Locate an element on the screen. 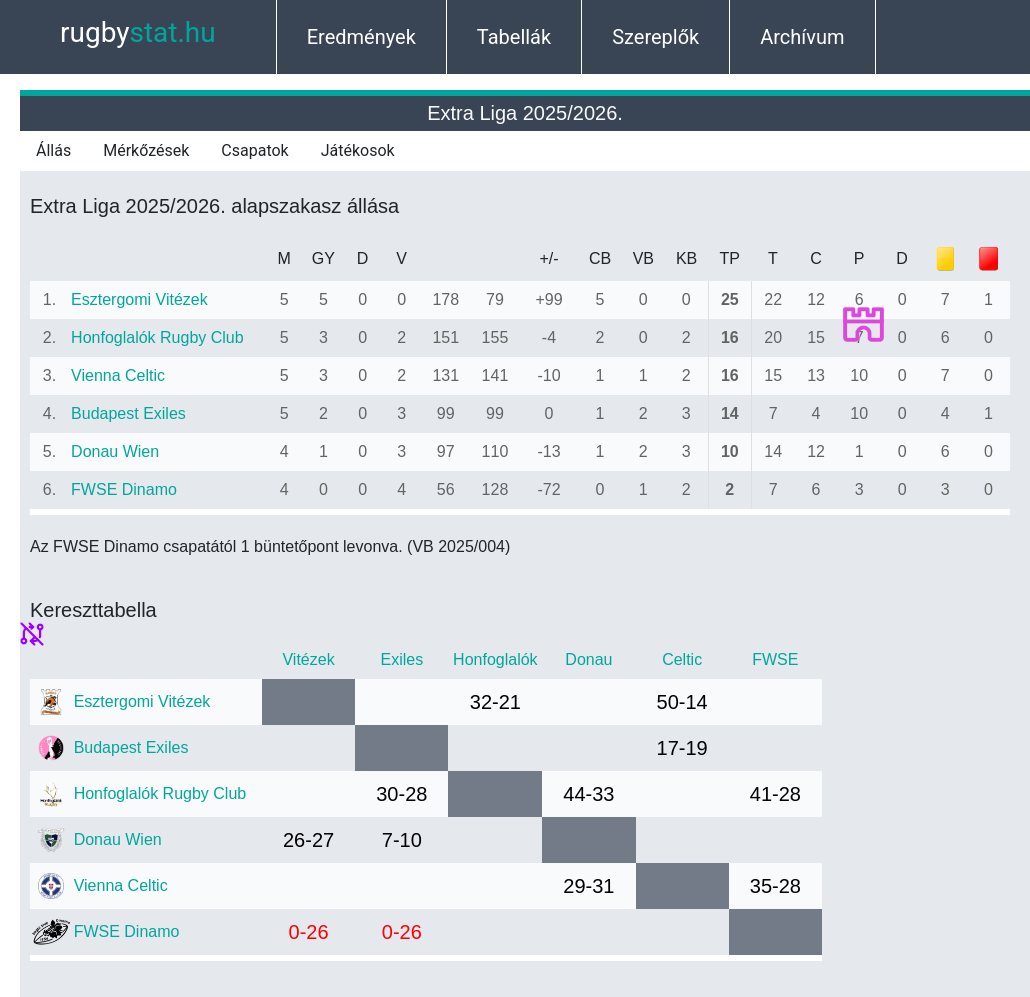 The height and width of the screenshot is (997, 1030). exchange or swap feature is disabled is located at coordinates (32, 634).